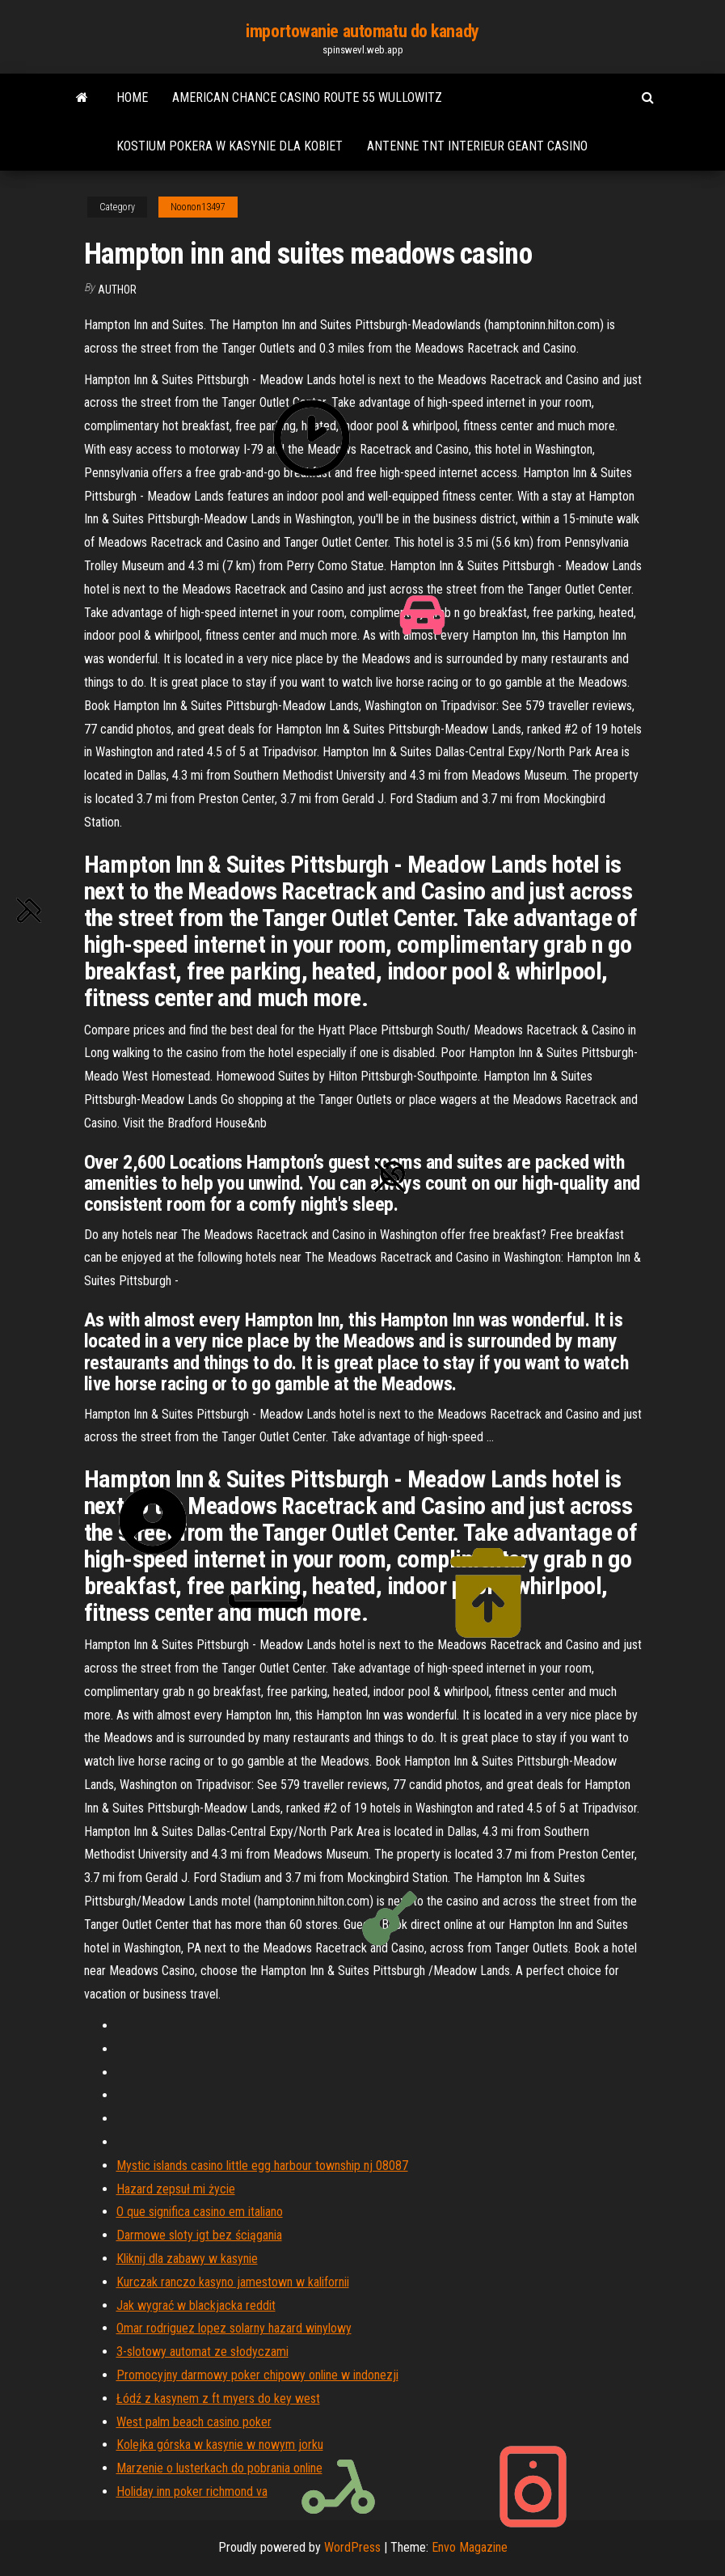 This screenshot has height=2576, width=725. Describe the element at coordinates (488, 1594) in the screenshot. I see `restore item from trash` at that location.